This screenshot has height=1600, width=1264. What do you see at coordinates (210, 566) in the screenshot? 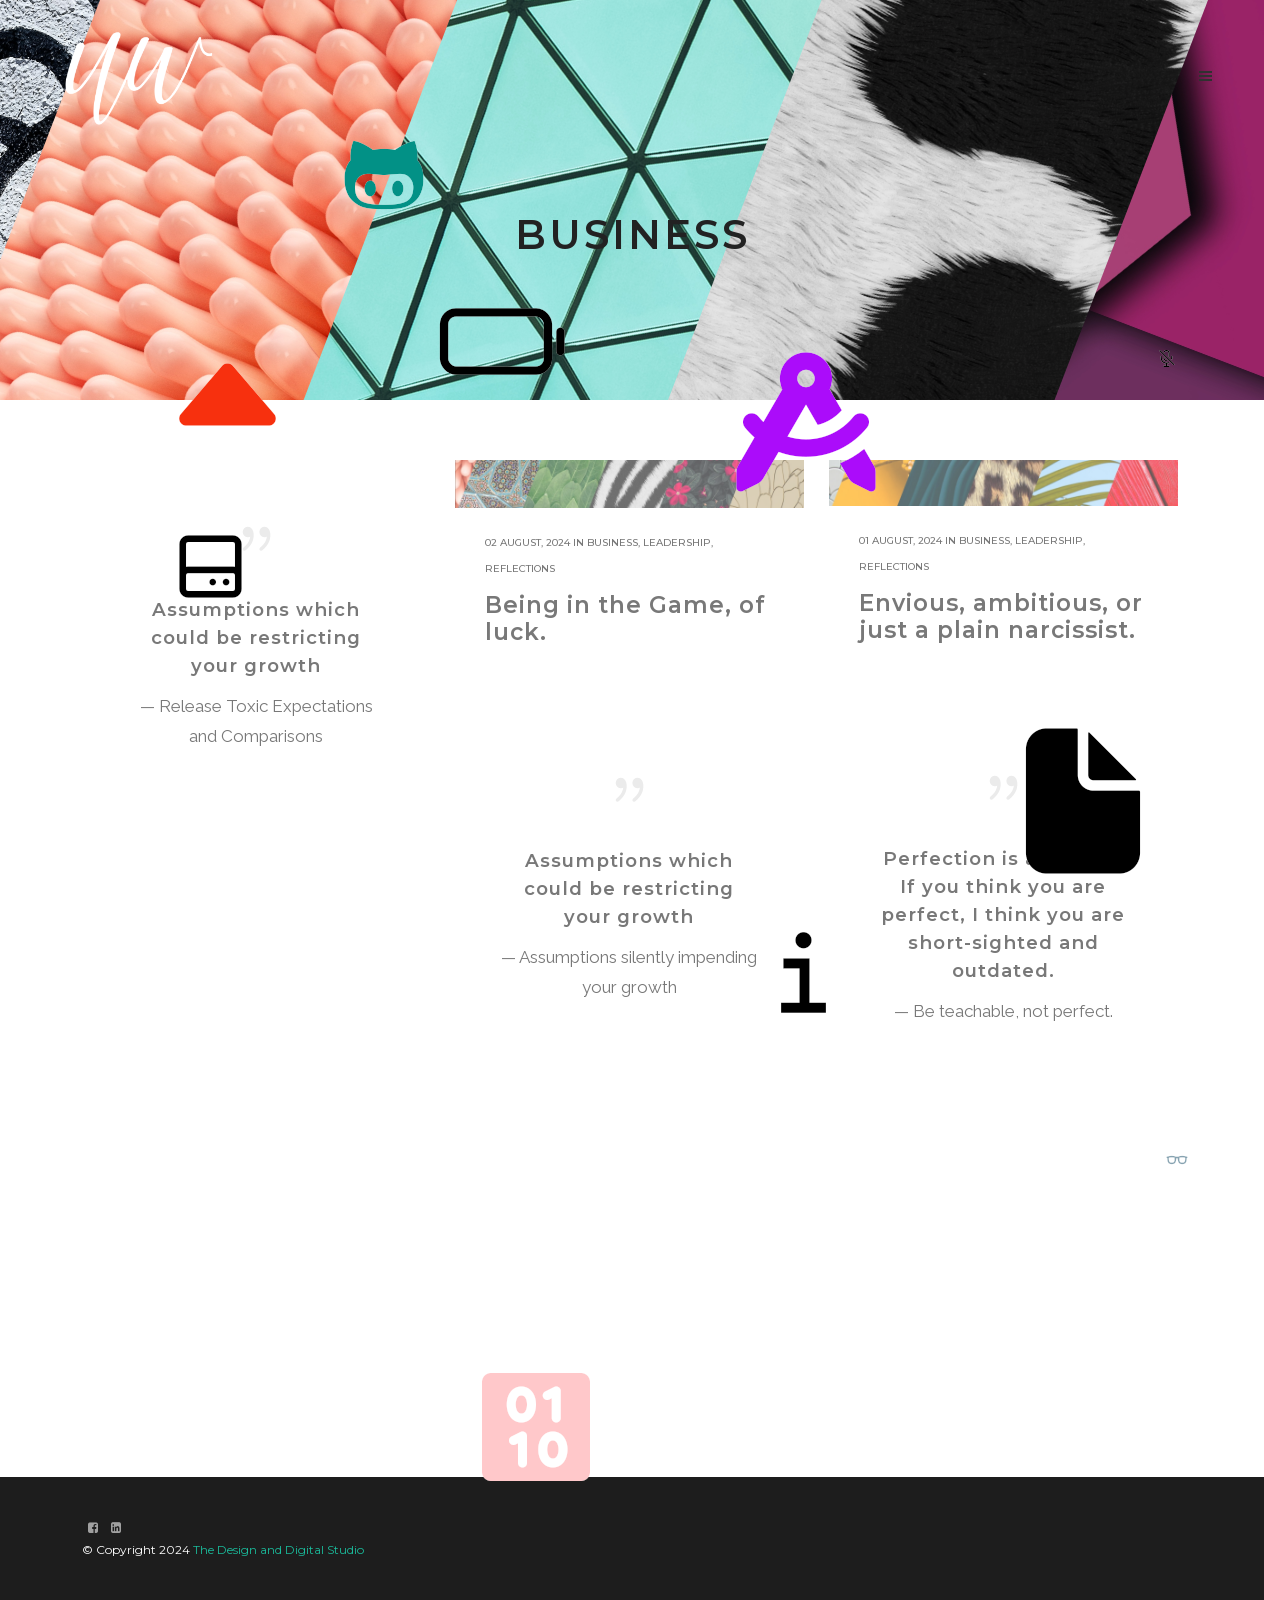
I see `access hard drive or storage settings` at bounding box center [210, 566].